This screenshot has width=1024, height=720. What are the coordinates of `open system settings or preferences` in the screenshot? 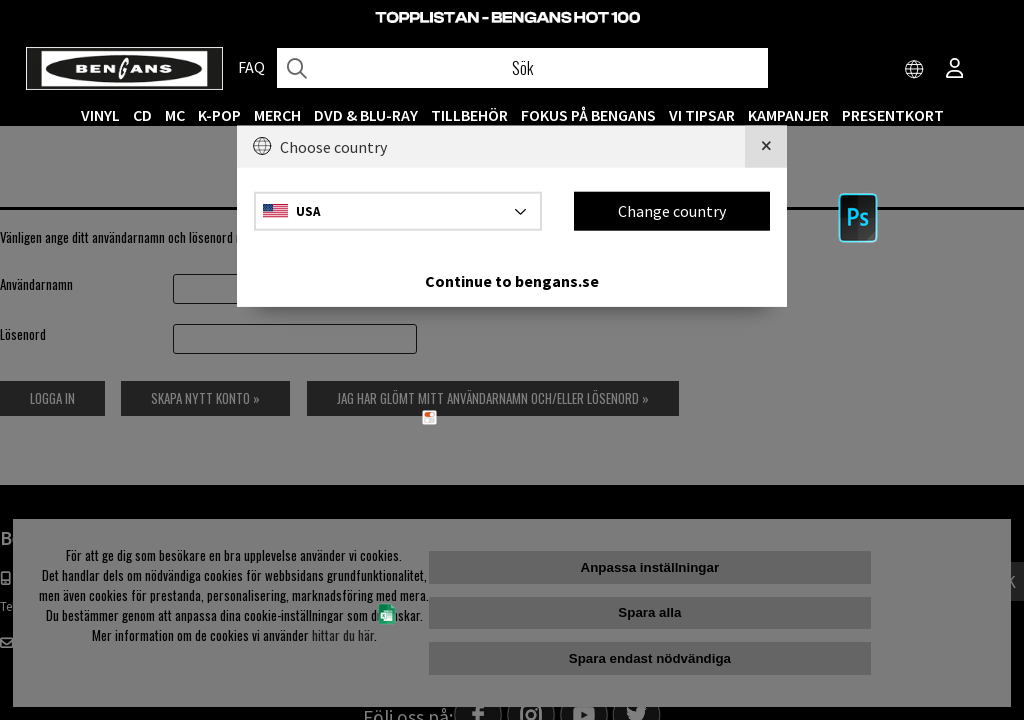 It's located at (429, 417).